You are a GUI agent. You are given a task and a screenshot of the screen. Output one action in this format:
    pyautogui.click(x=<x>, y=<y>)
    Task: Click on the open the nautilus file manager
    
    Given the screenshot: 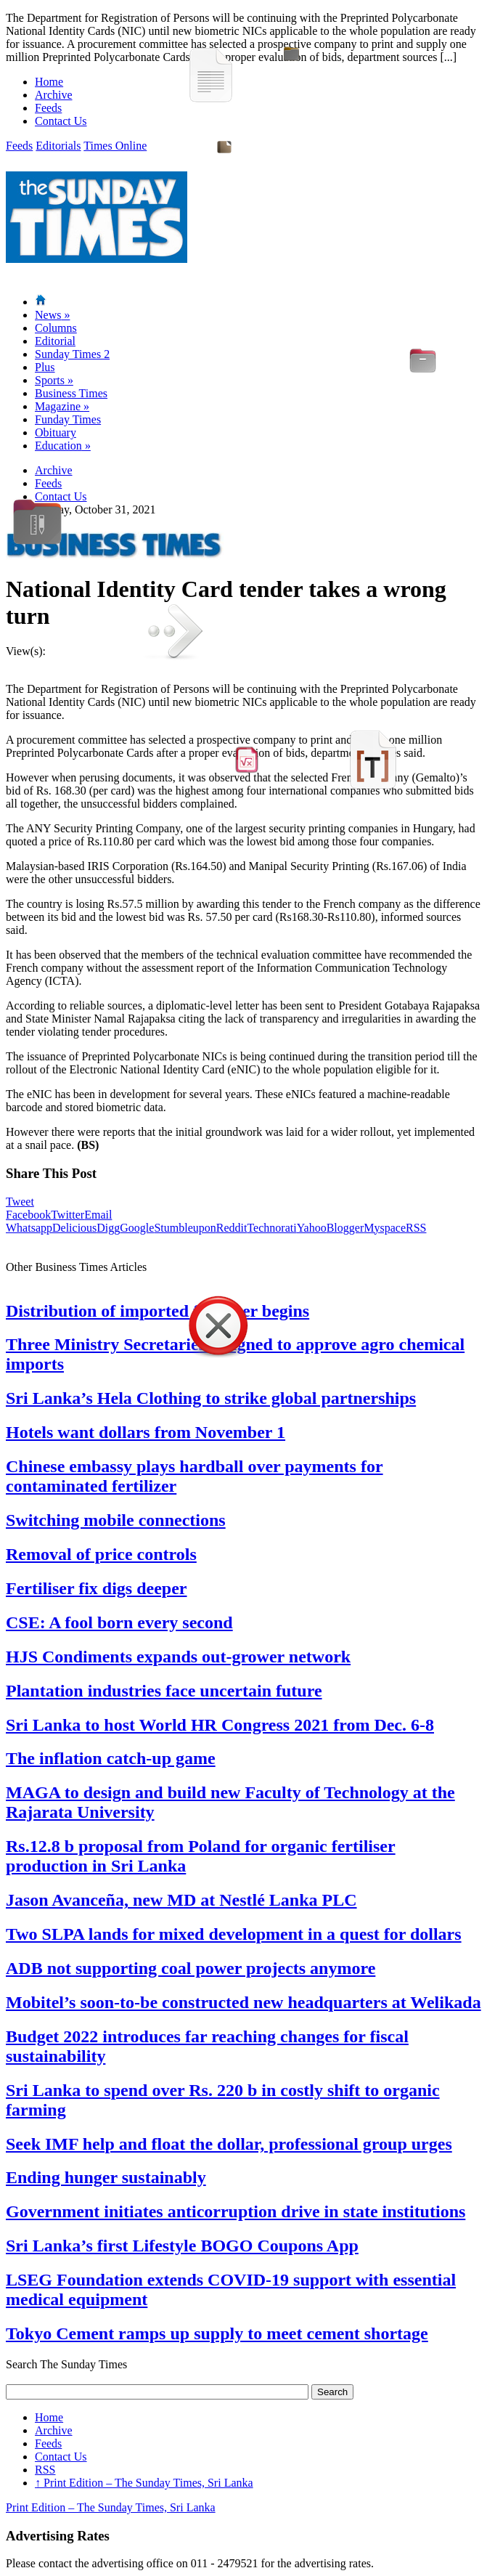 What is the action you would take?
    pyautogui.click(x=422, y=360)
    